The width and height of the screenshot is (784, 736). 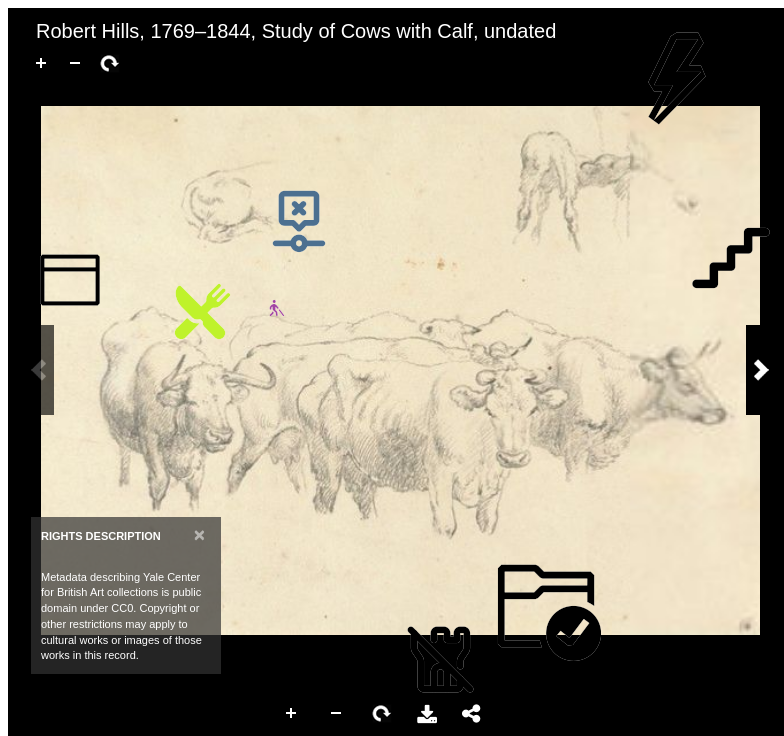 I want to click on find nearby restaurants, so click(x=202, y=311).